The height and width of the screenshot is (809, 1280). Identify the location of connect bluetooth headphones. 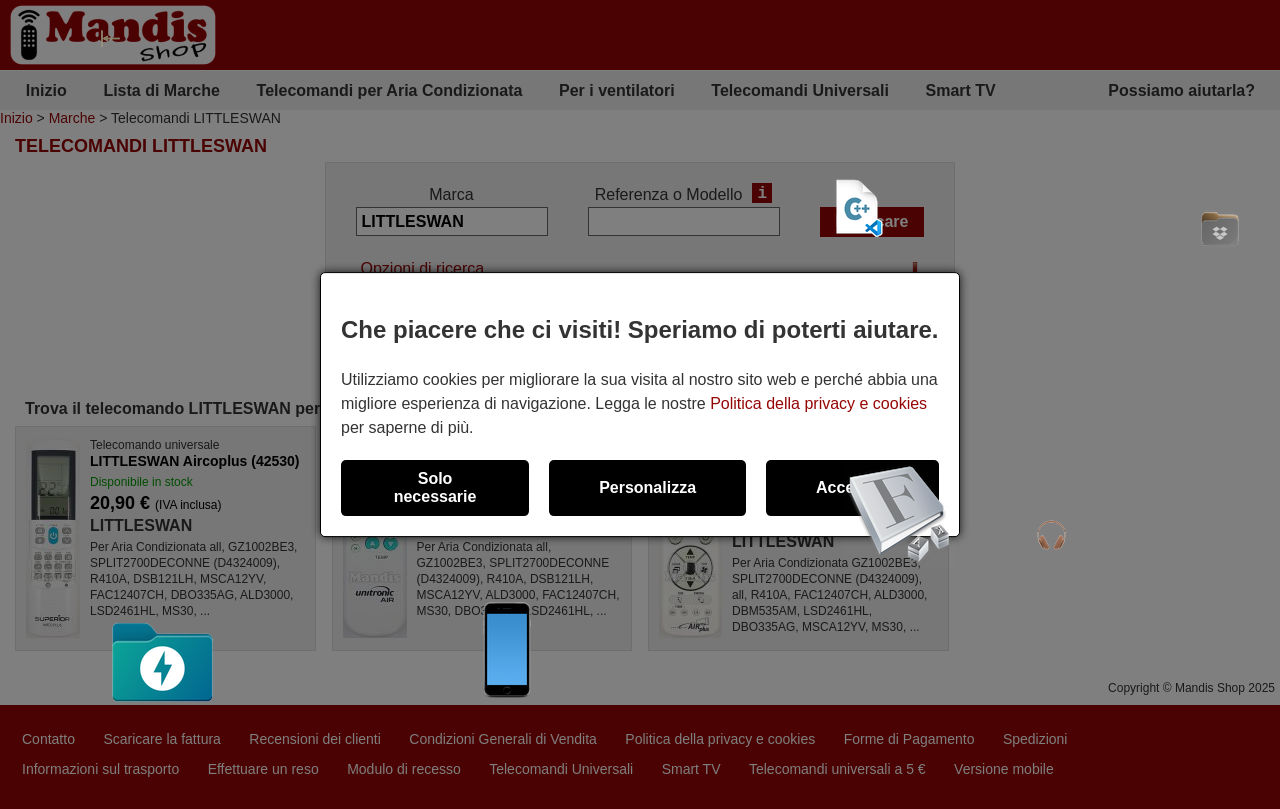
(1051, 535).